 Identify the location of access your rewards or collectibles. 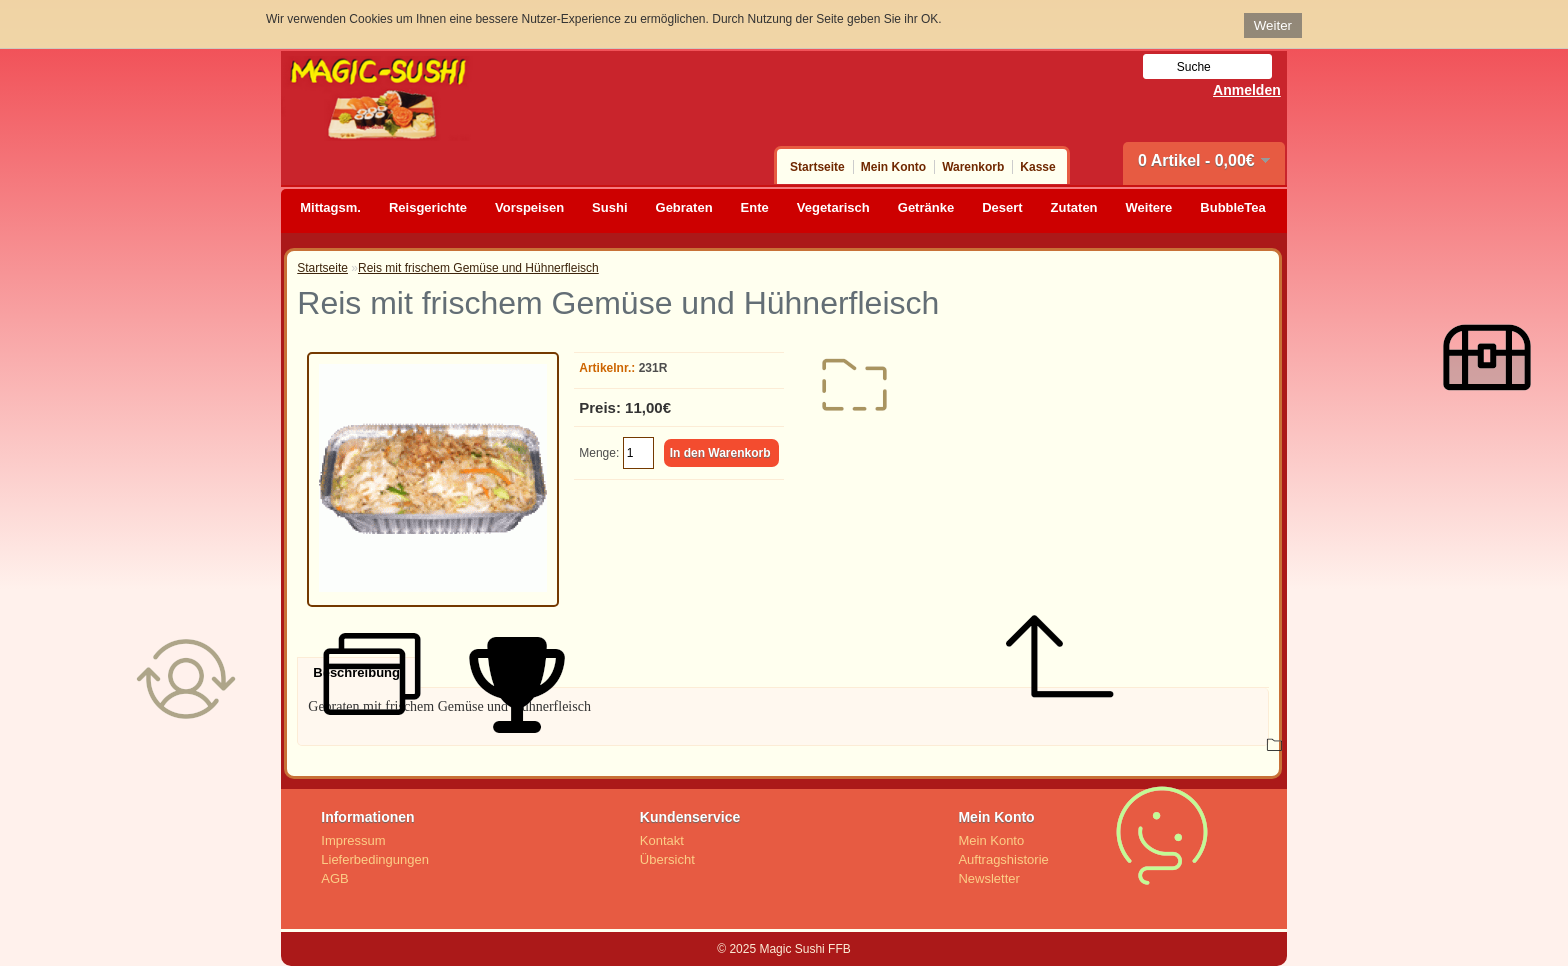
(1487, 359).